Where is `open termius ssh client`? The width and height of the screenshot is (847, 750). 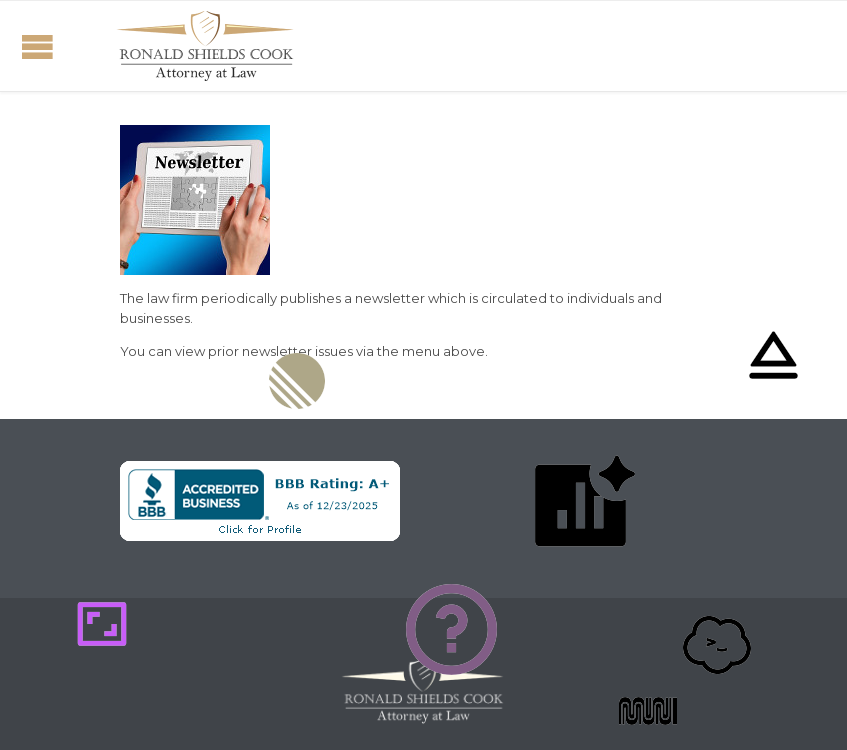
open termius ssh client is located at coordinates (717, 645).